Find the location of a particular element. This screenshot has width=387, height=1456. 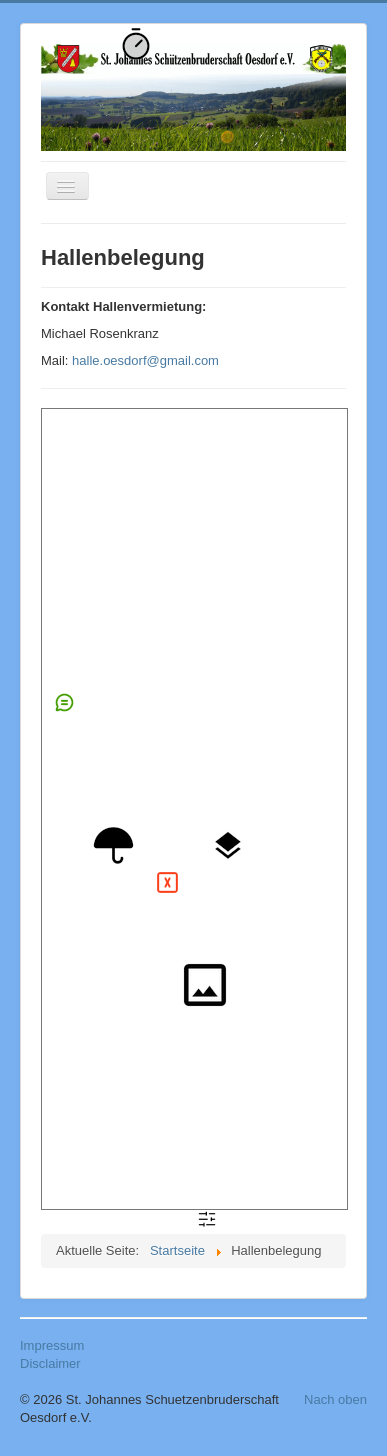

view original image without cropping is located at coordinates (205, 985).